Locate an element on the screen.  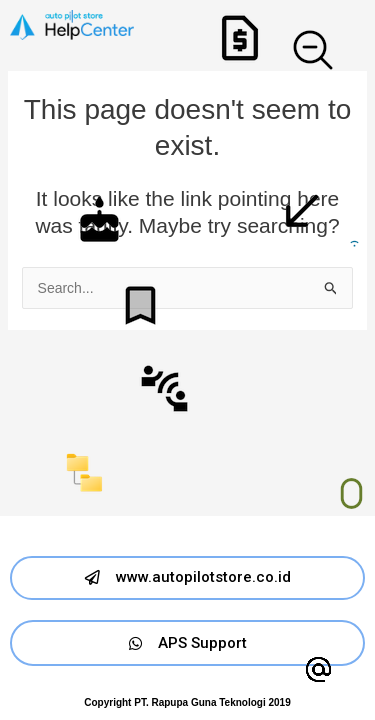
zoom out is located at coordinates (313, 50).